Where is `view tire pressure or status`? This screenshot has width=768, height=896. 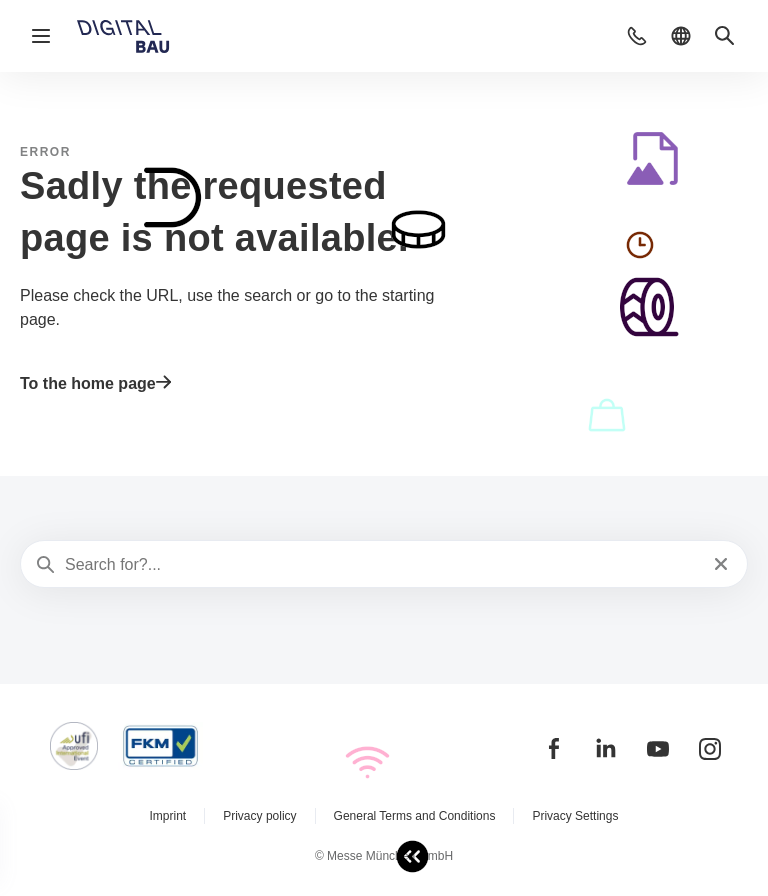
view tire pressure or status is located at coordinates (647, 307).